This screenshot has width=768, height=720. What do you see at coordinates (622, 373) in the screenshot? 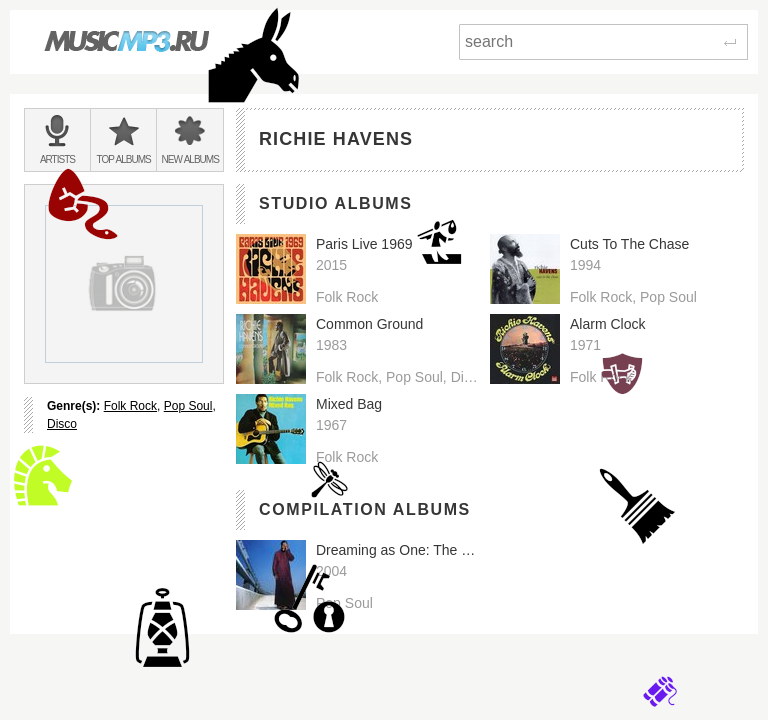
I see `equip or attach a shield to your character` at bounding box center [622, 373].